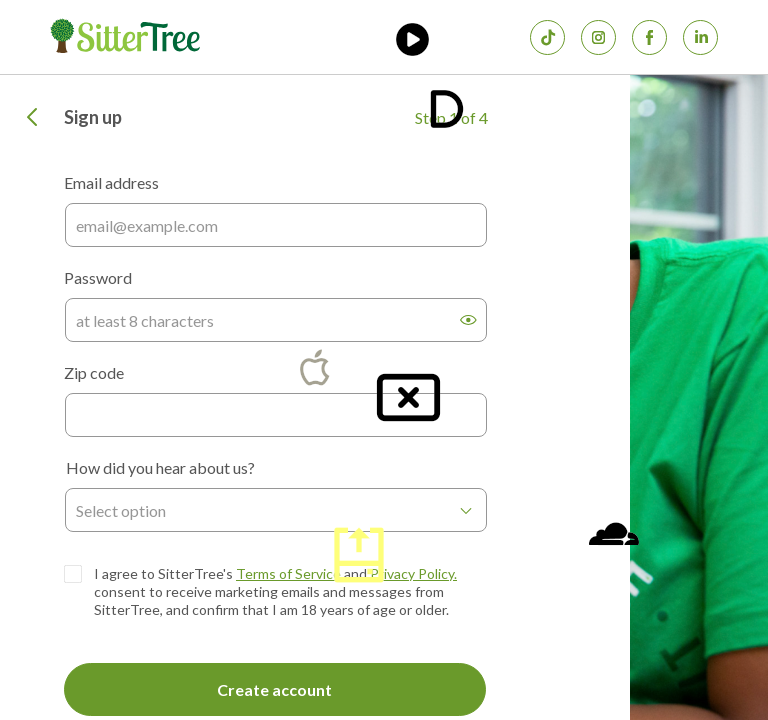 The width and height of the screenshot is (768, 720). Describe the element at coordinates (447, 109) in the screenshot. I see `represents the letter D in text or keyboard input` at that location.